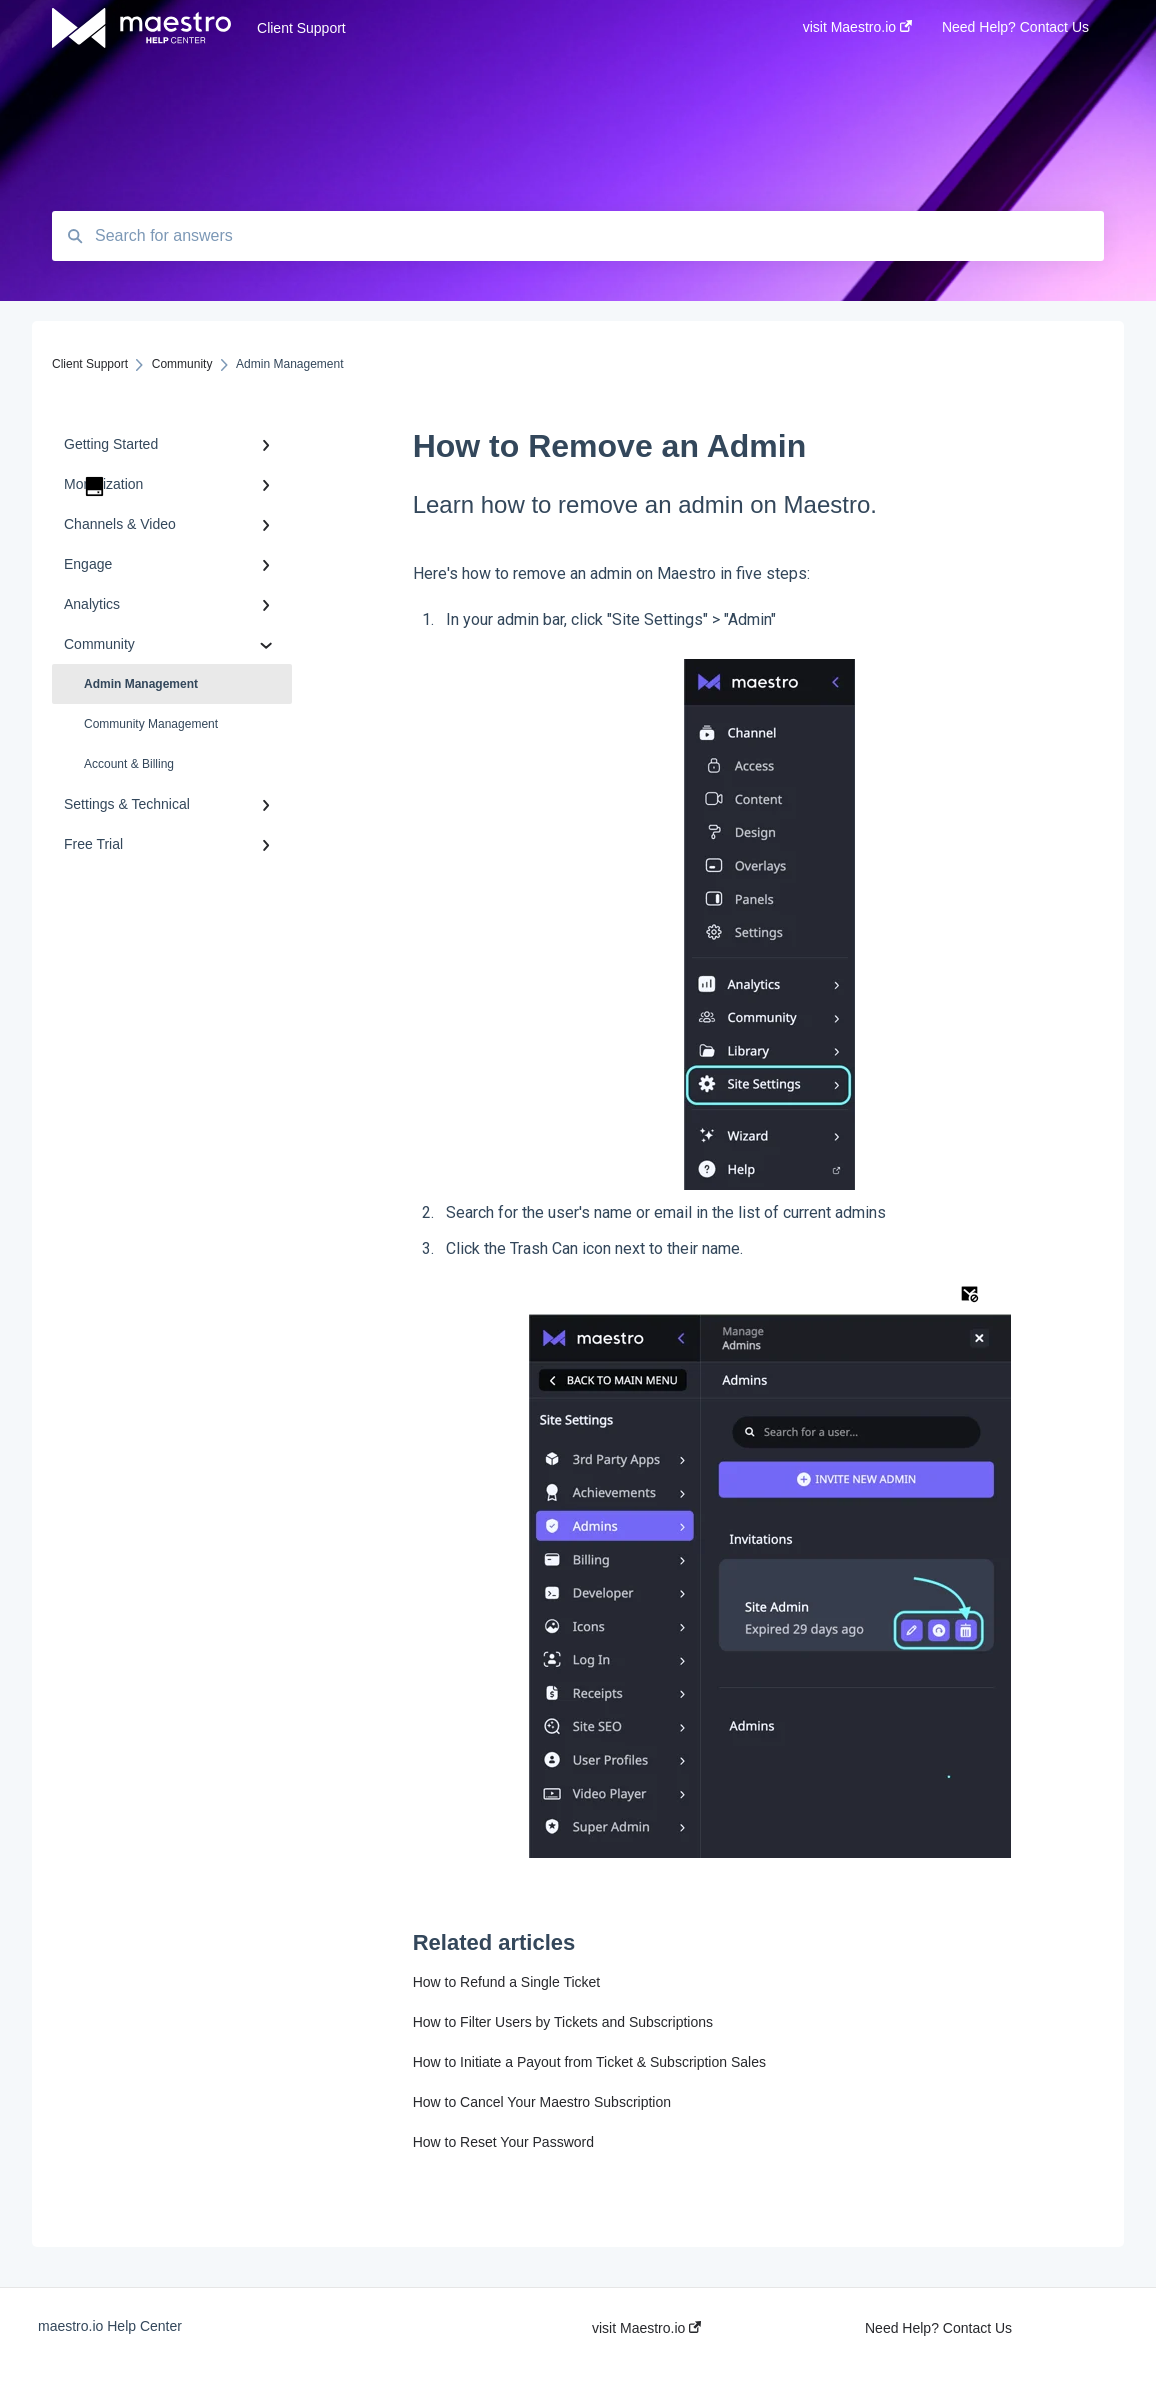  Describe the element at coordinates (94, 486) in the screenshot. I see `access storage or hard drive settings` at that location.